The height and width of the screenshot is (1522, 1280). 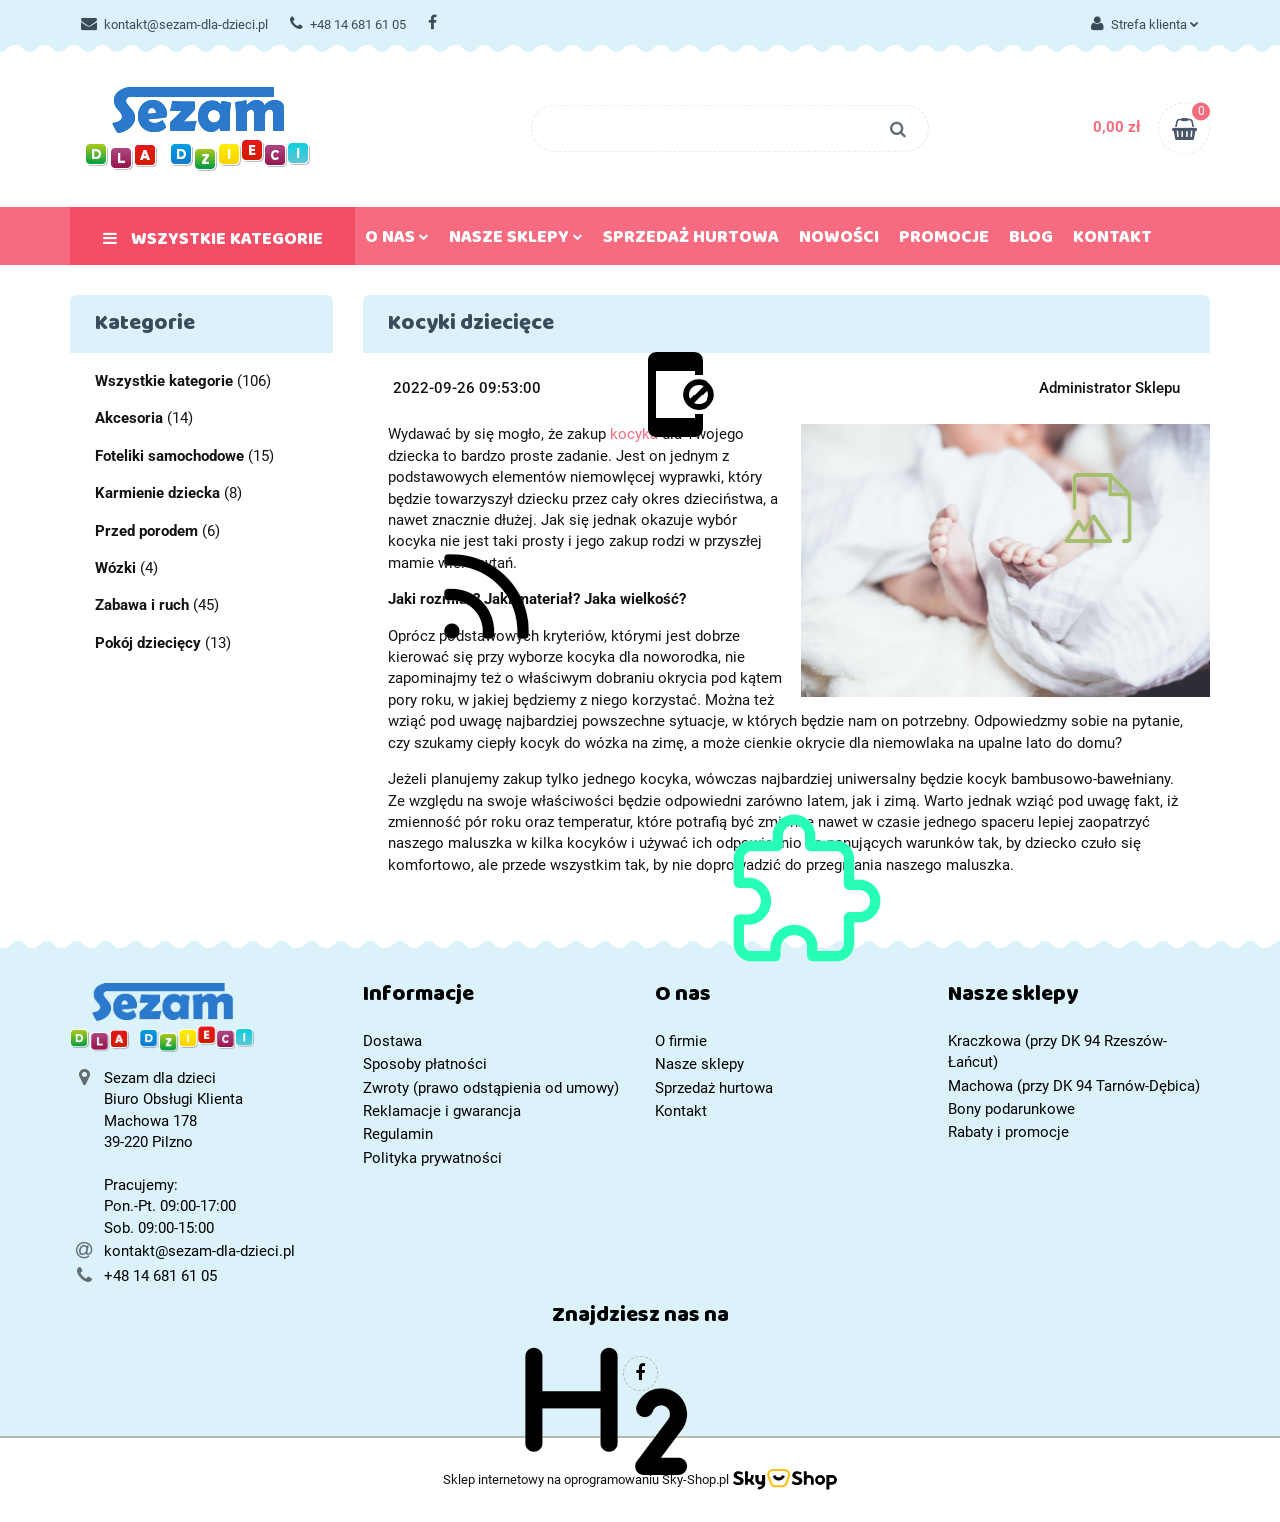 What do you see at coordinates (675, 394) in the screenshot?
I see `block or restrict an app` at bounding box center [675, 394].